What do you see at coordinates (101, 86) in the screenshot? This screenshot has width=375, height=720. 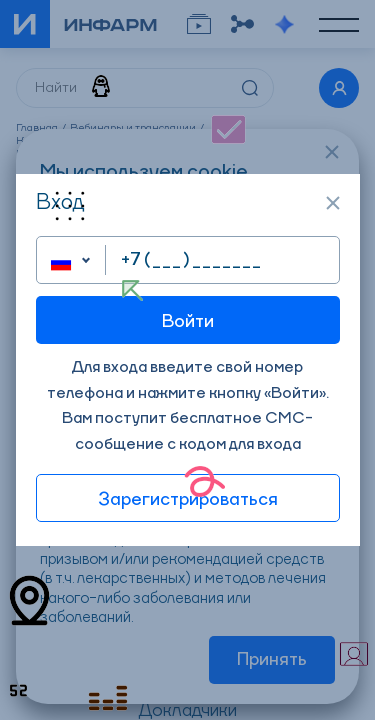 I see `open QQ messenger` at bounding box center [101, 86].